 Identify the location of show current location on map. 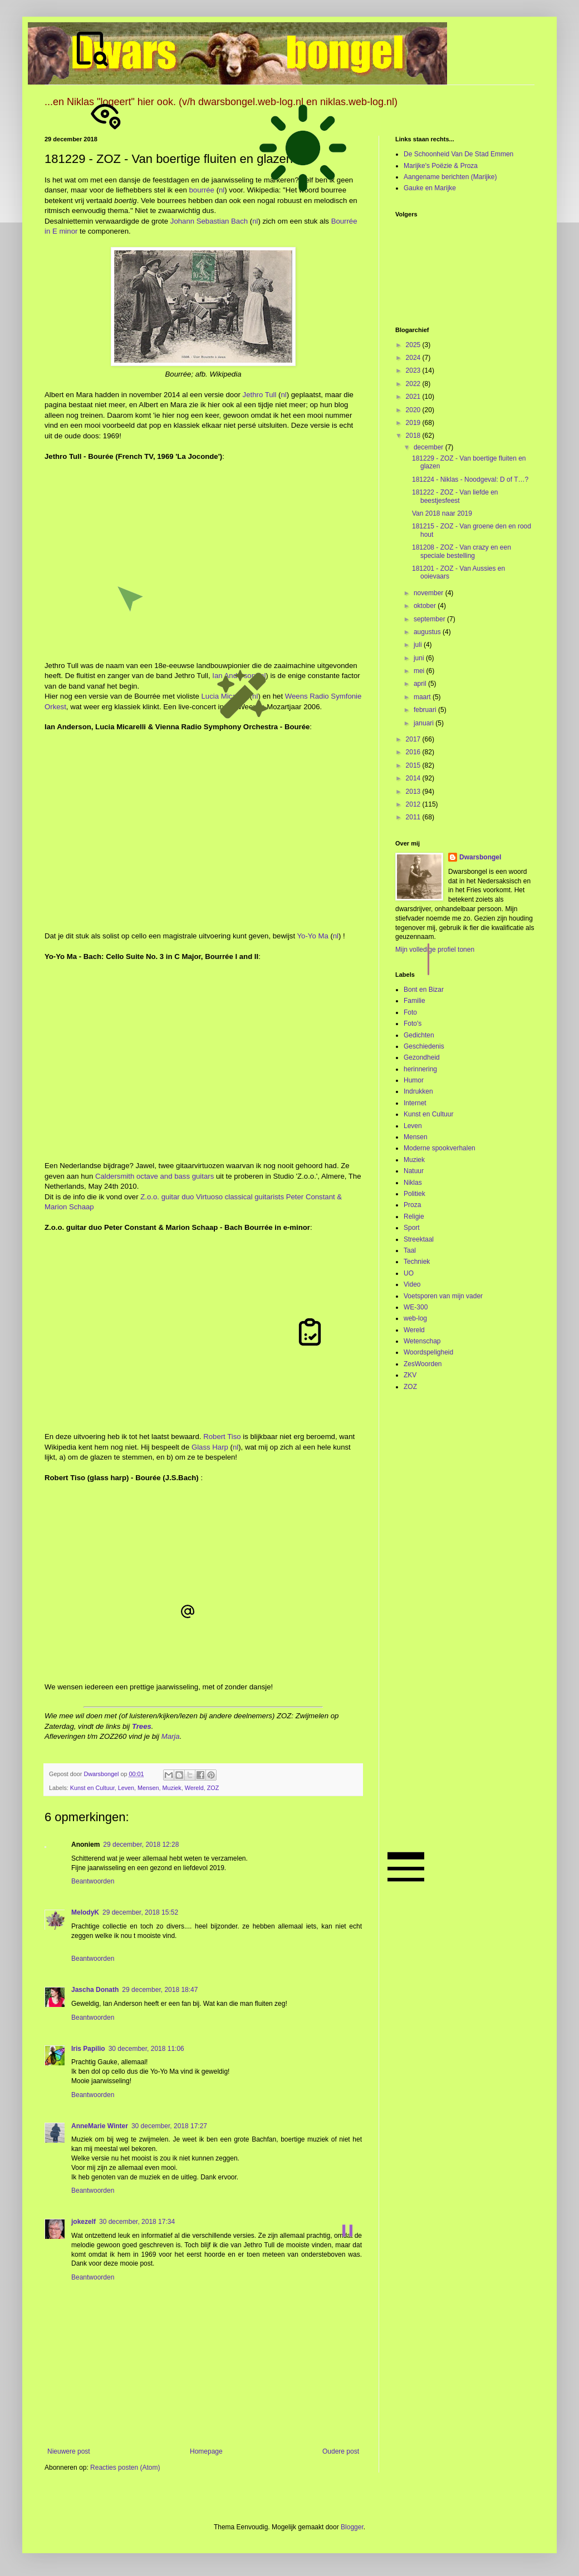
(130, 599).